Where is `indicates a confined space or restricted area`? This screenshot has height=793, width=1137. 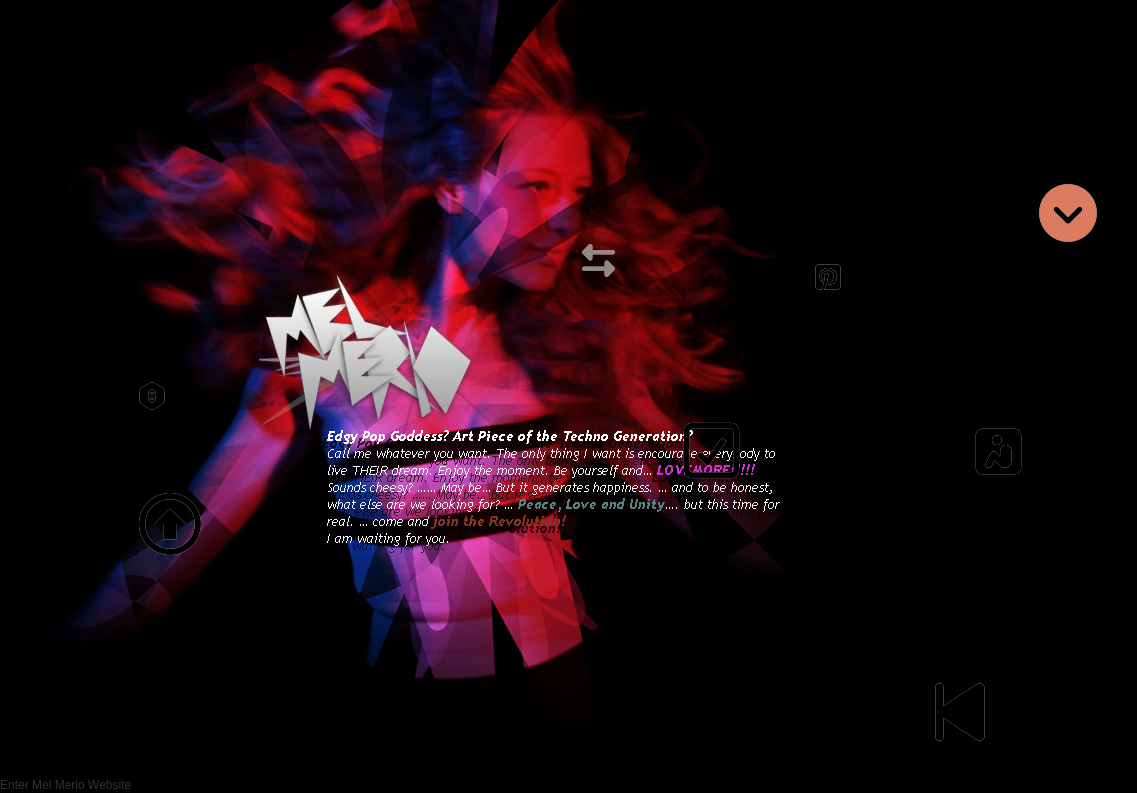 indicates a confined space or restricted area is located at coordinates (998, 451).